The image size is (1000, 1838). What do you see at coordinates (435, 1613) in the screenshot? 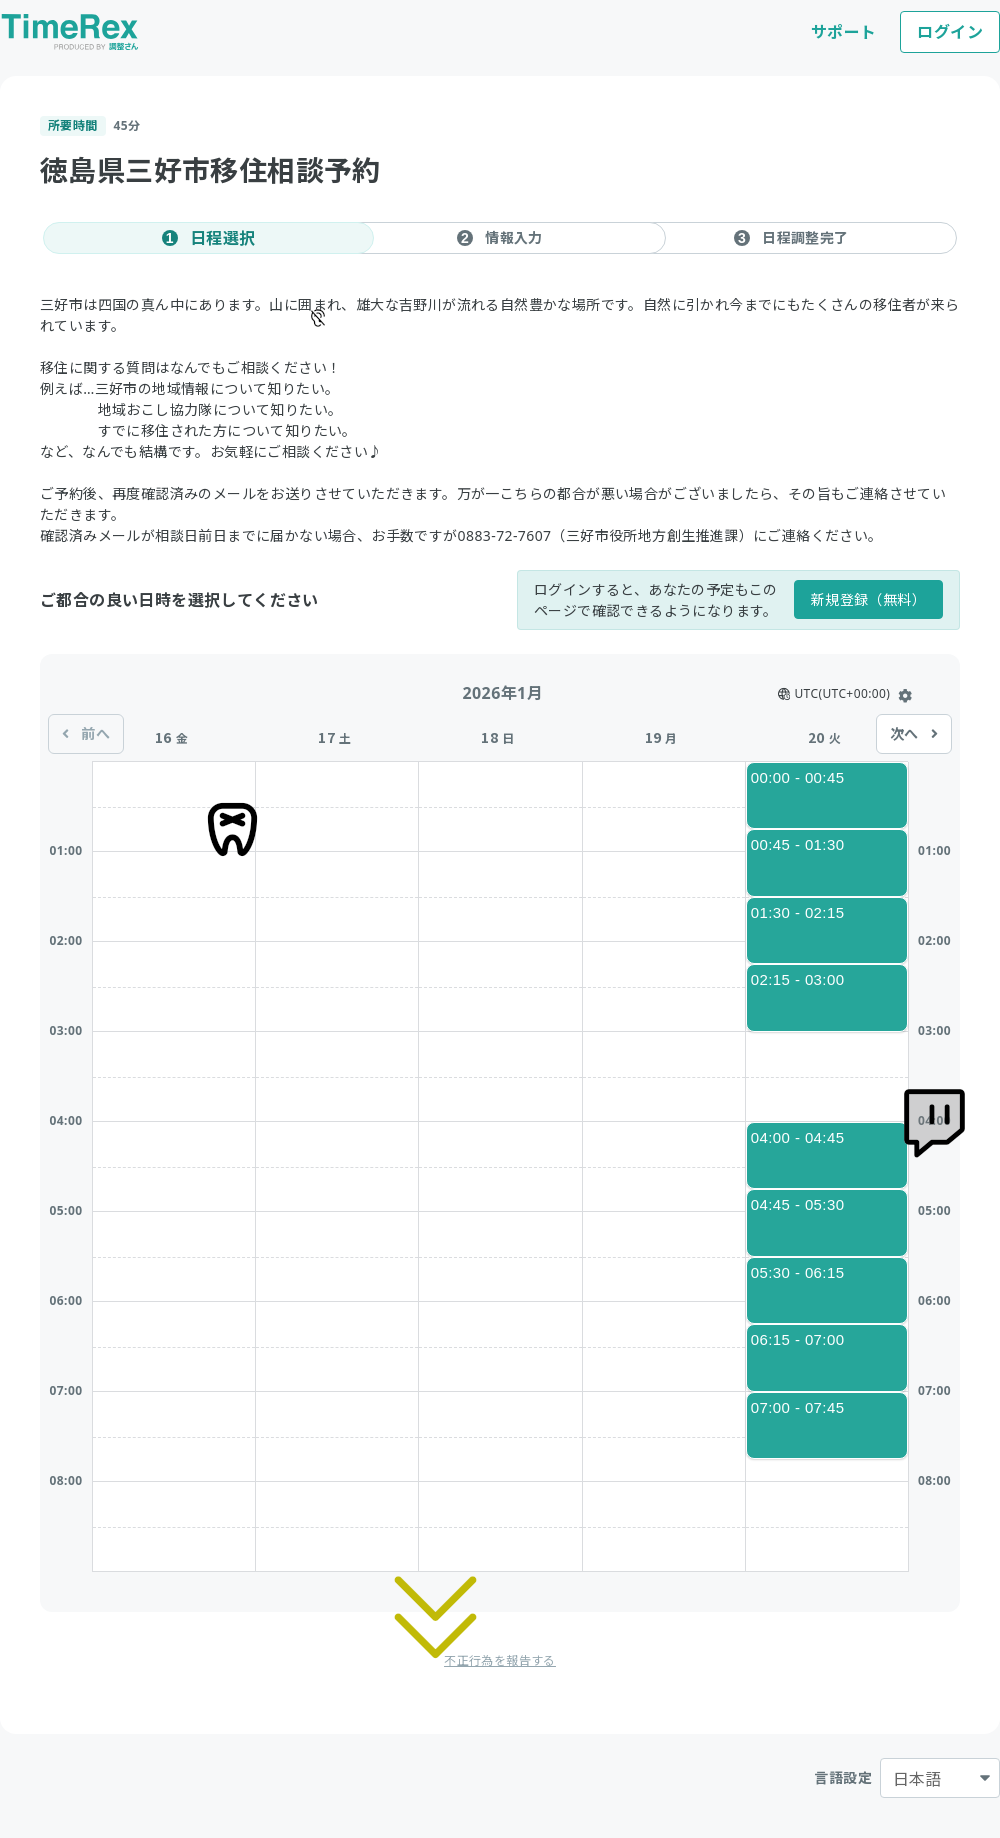
I see `expand content or show more items` at bounding box center [435, 1613].